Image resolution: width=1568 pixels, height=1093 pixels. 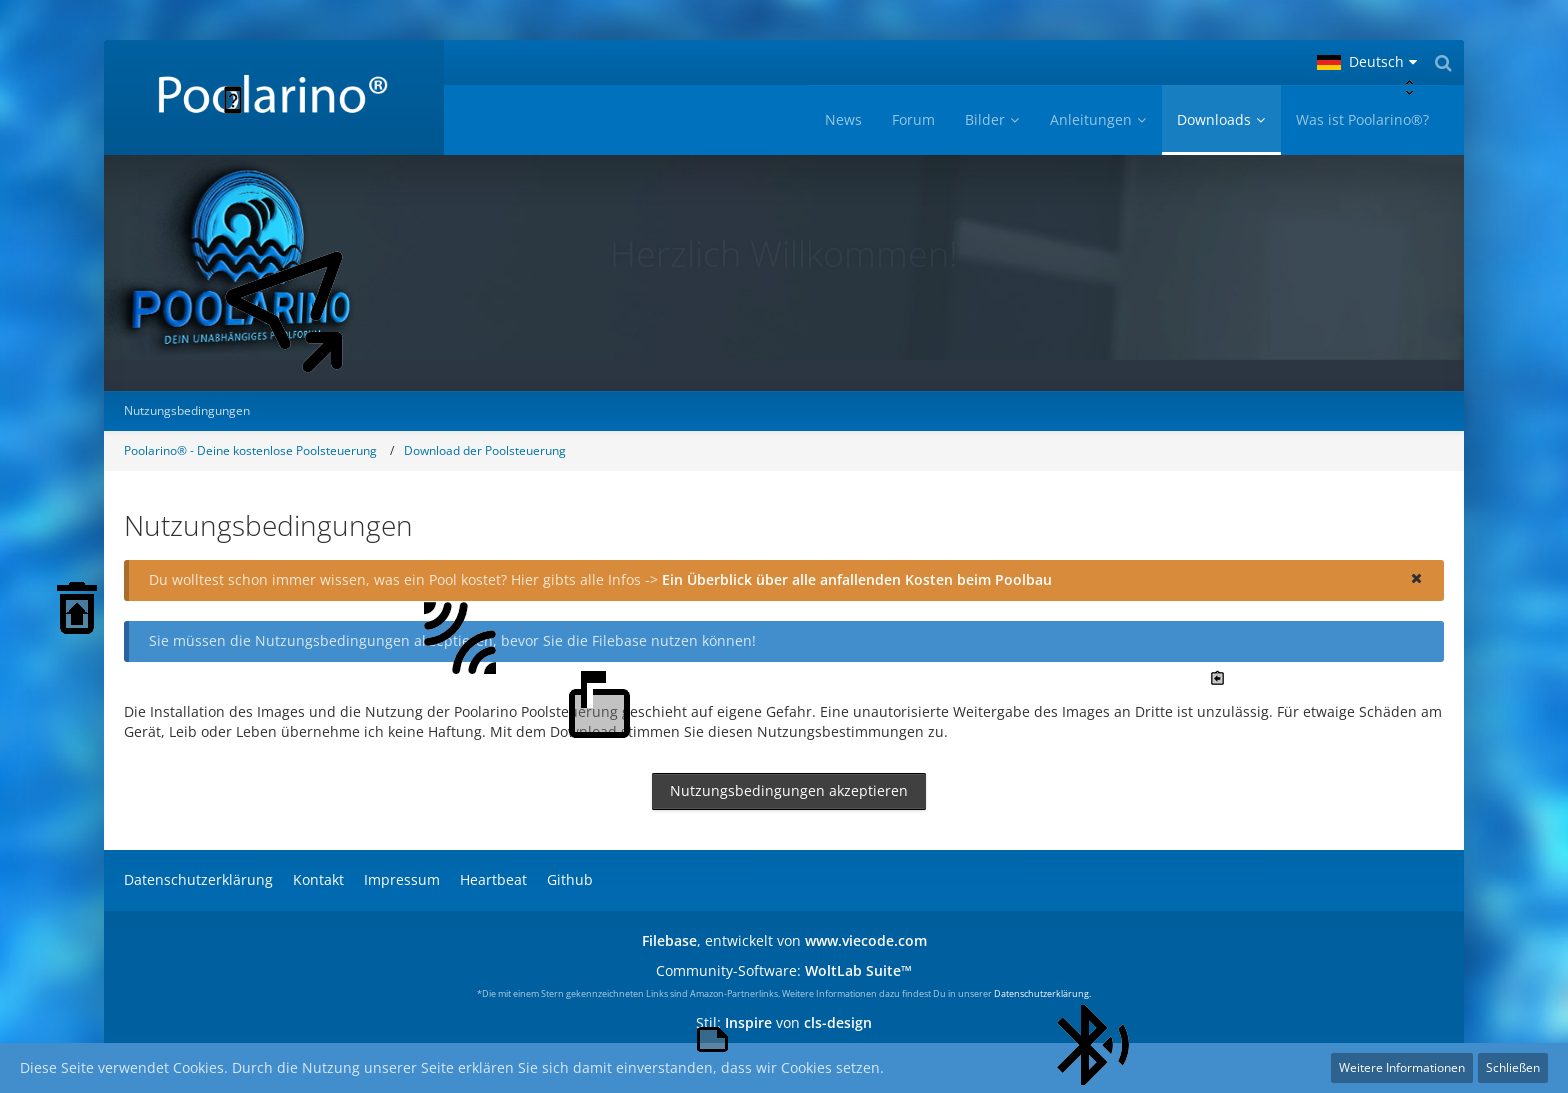 What do you see at coordinates (285, 309) in the screenshot?
I see `share your current location` at bounding box center [285, 309].